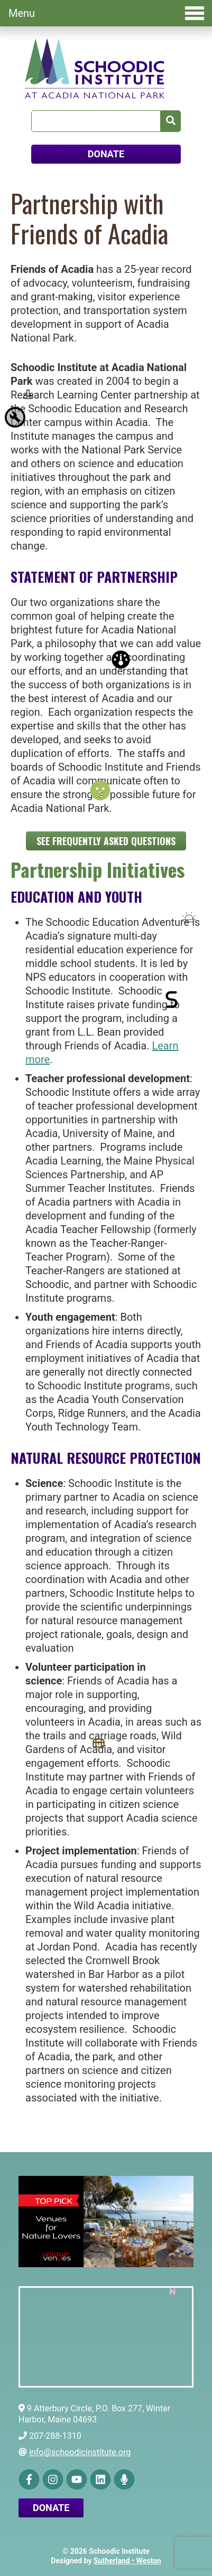 Image resolution: width=212 pixels, height=2576 pixels. Describe the element at coordinates (189, 917) in the screenshot. I see `toggle sunrise or sunset display mode` at that location.